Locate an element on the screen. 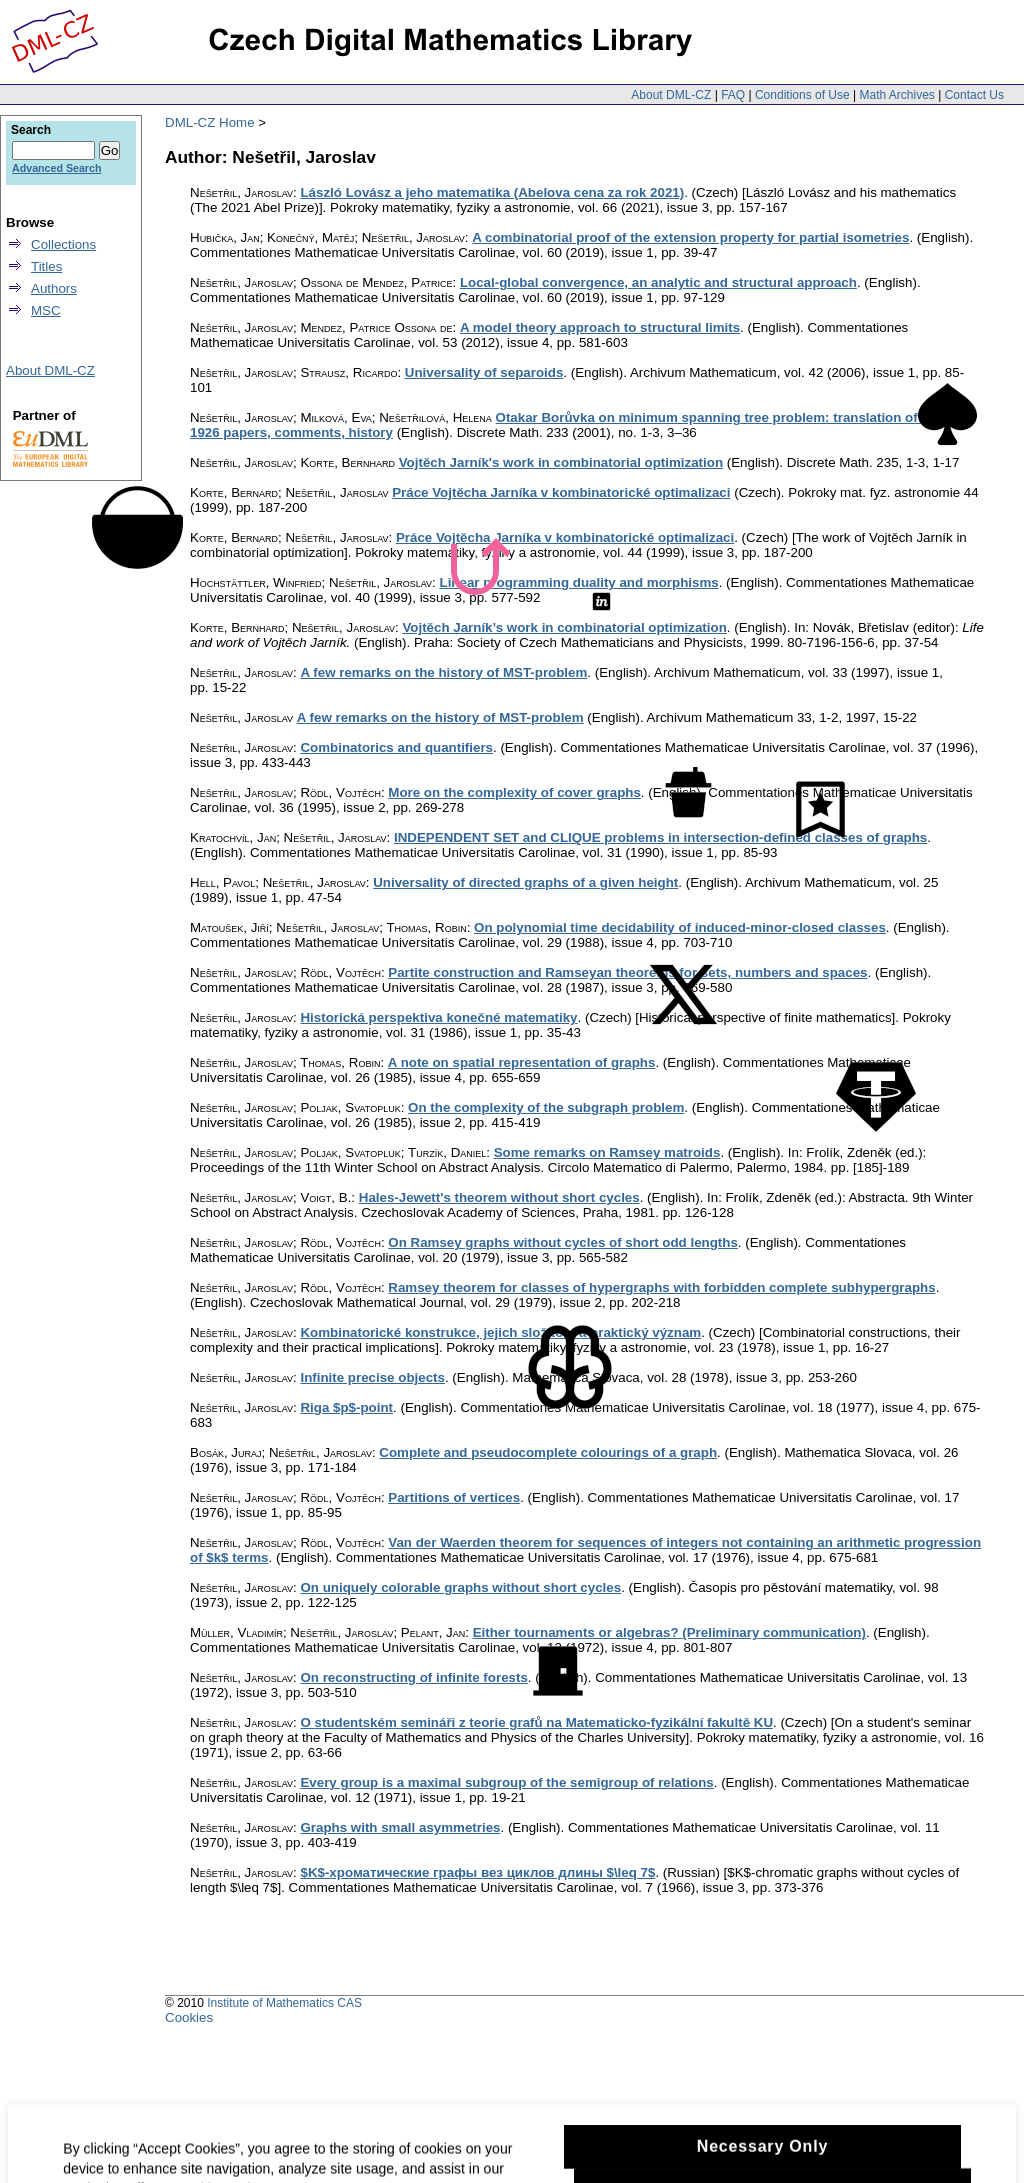 The image size is (1024, 2183). redo or repeat last action is located at coordinates (478, 568).